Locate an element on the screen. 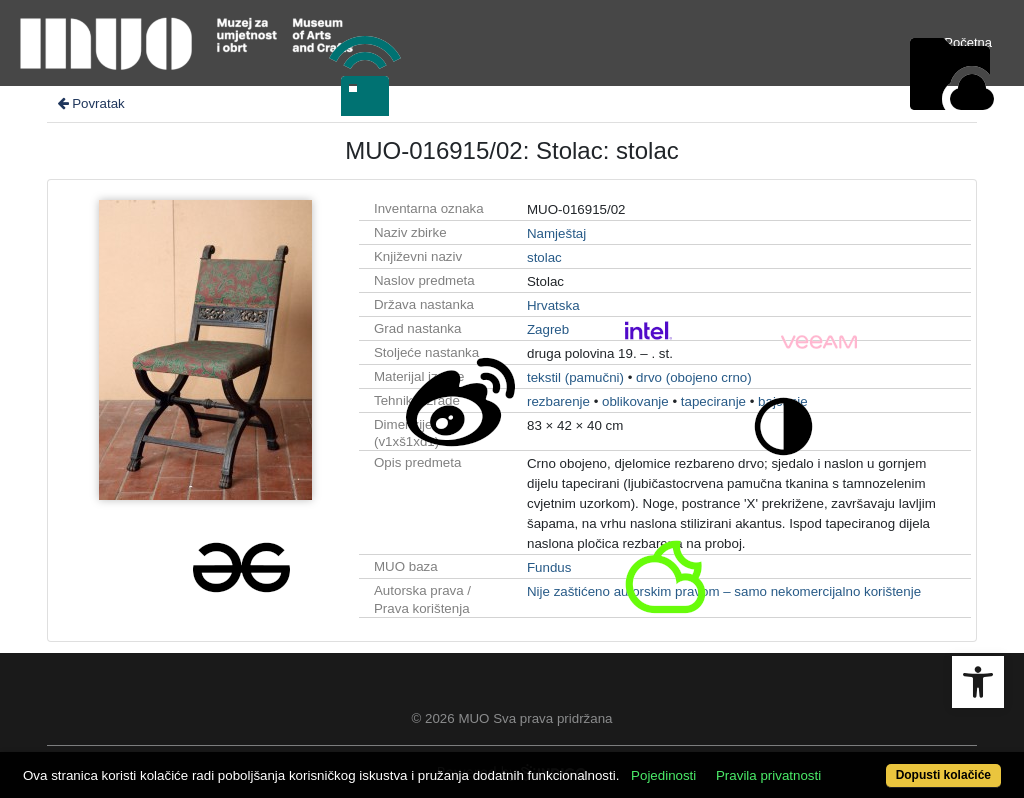  access cloud storage folder is located at coordinates (950, 74).